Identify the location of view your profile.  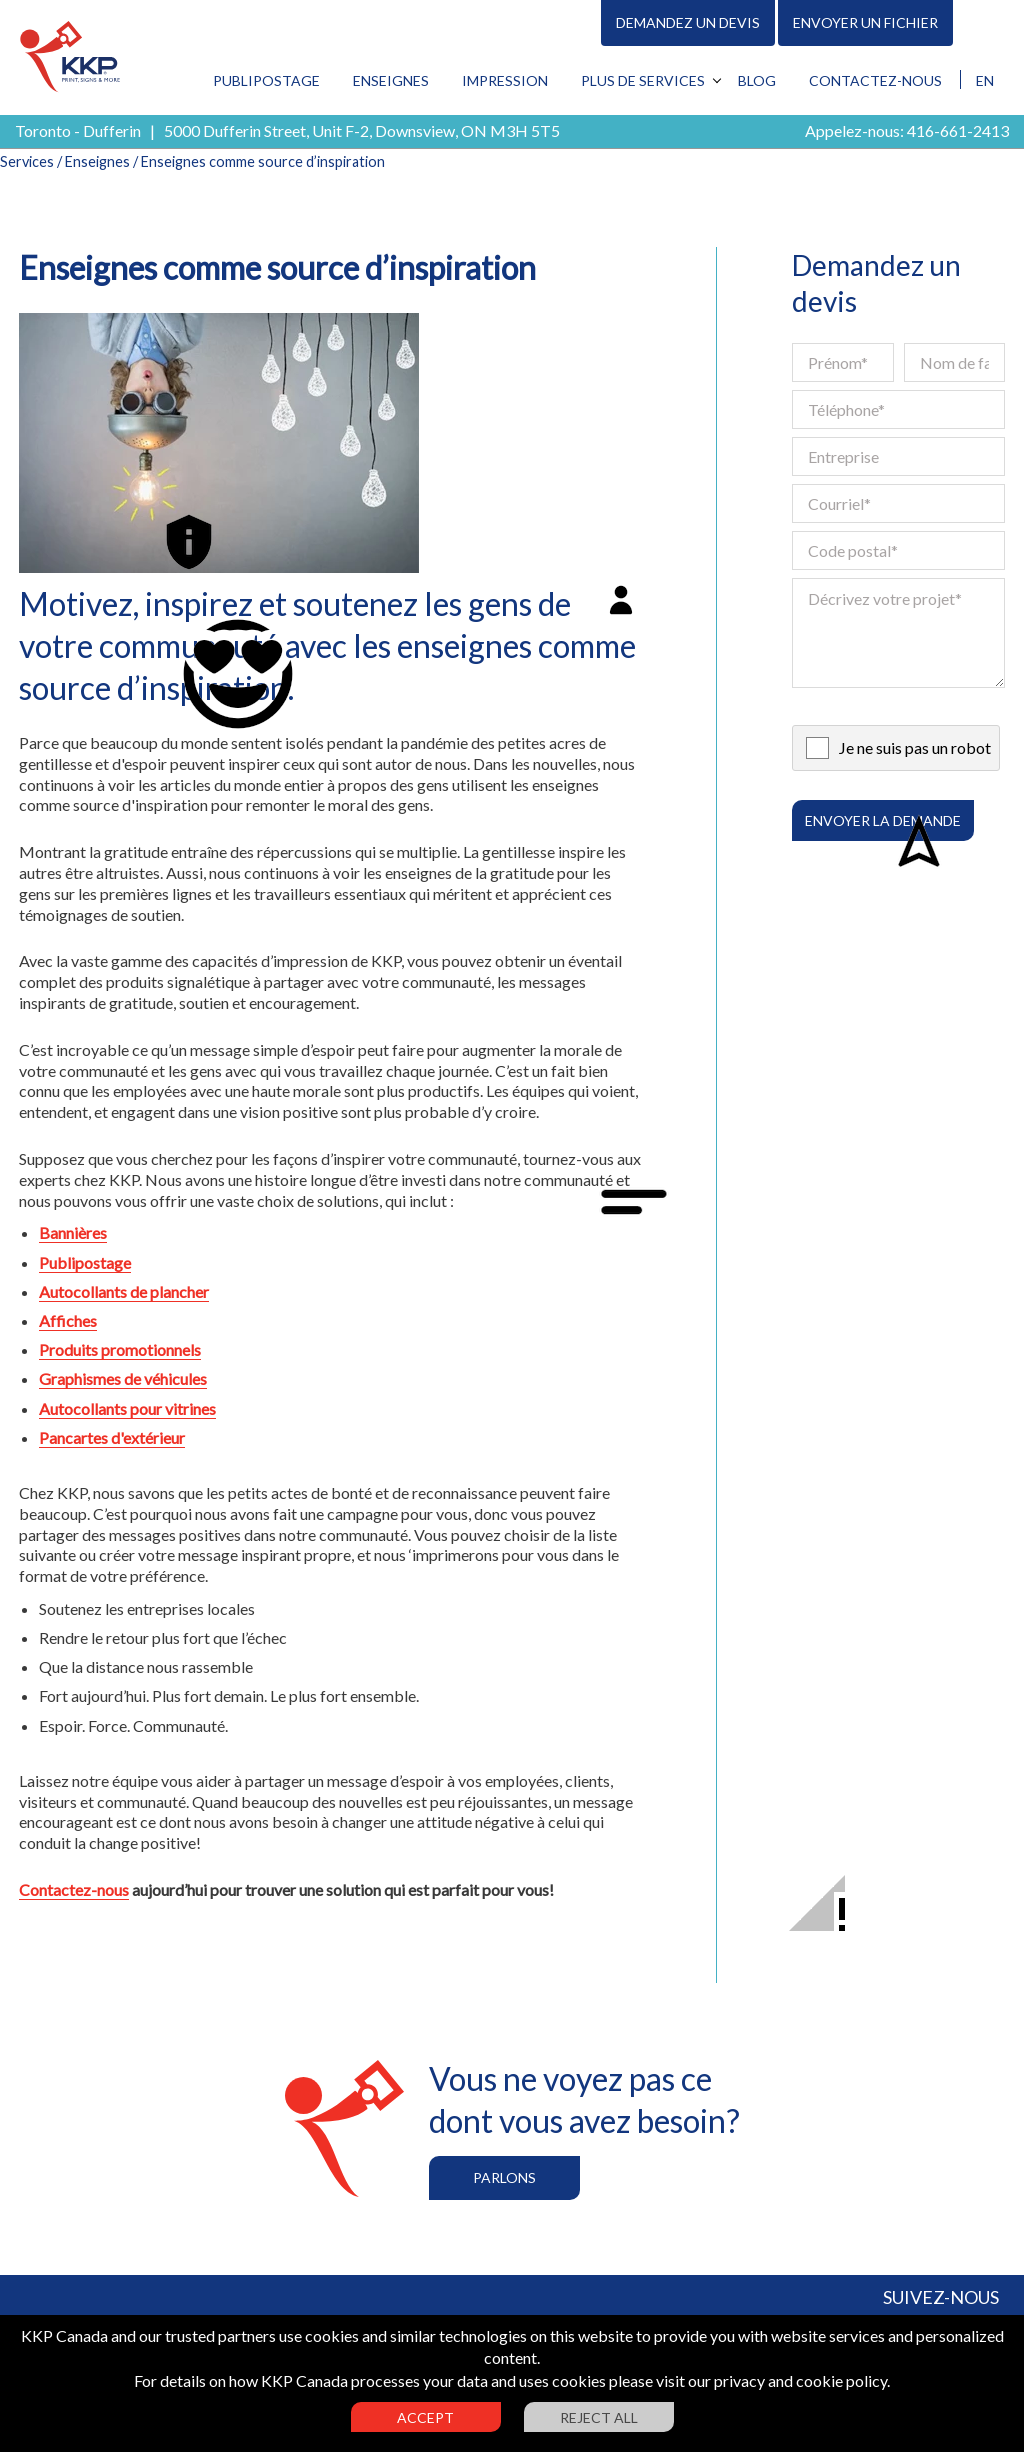
(621, 600).